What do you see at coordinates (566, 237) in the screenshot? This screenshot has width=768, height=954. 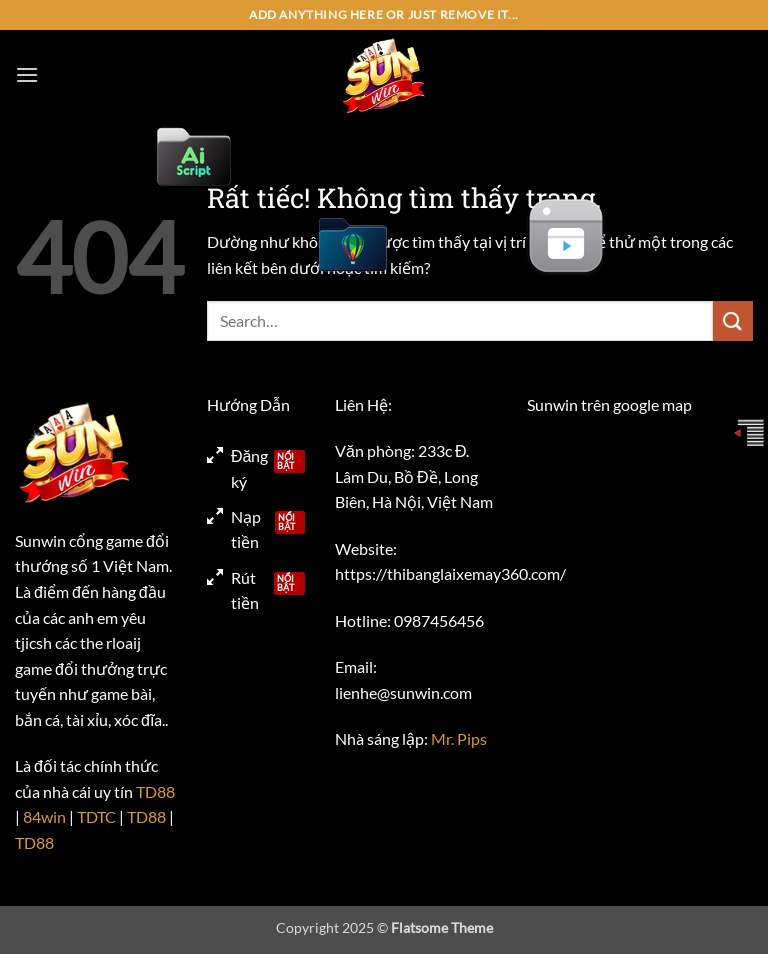 I see `open video or media playback preferences` at bounding box center [566, 237].